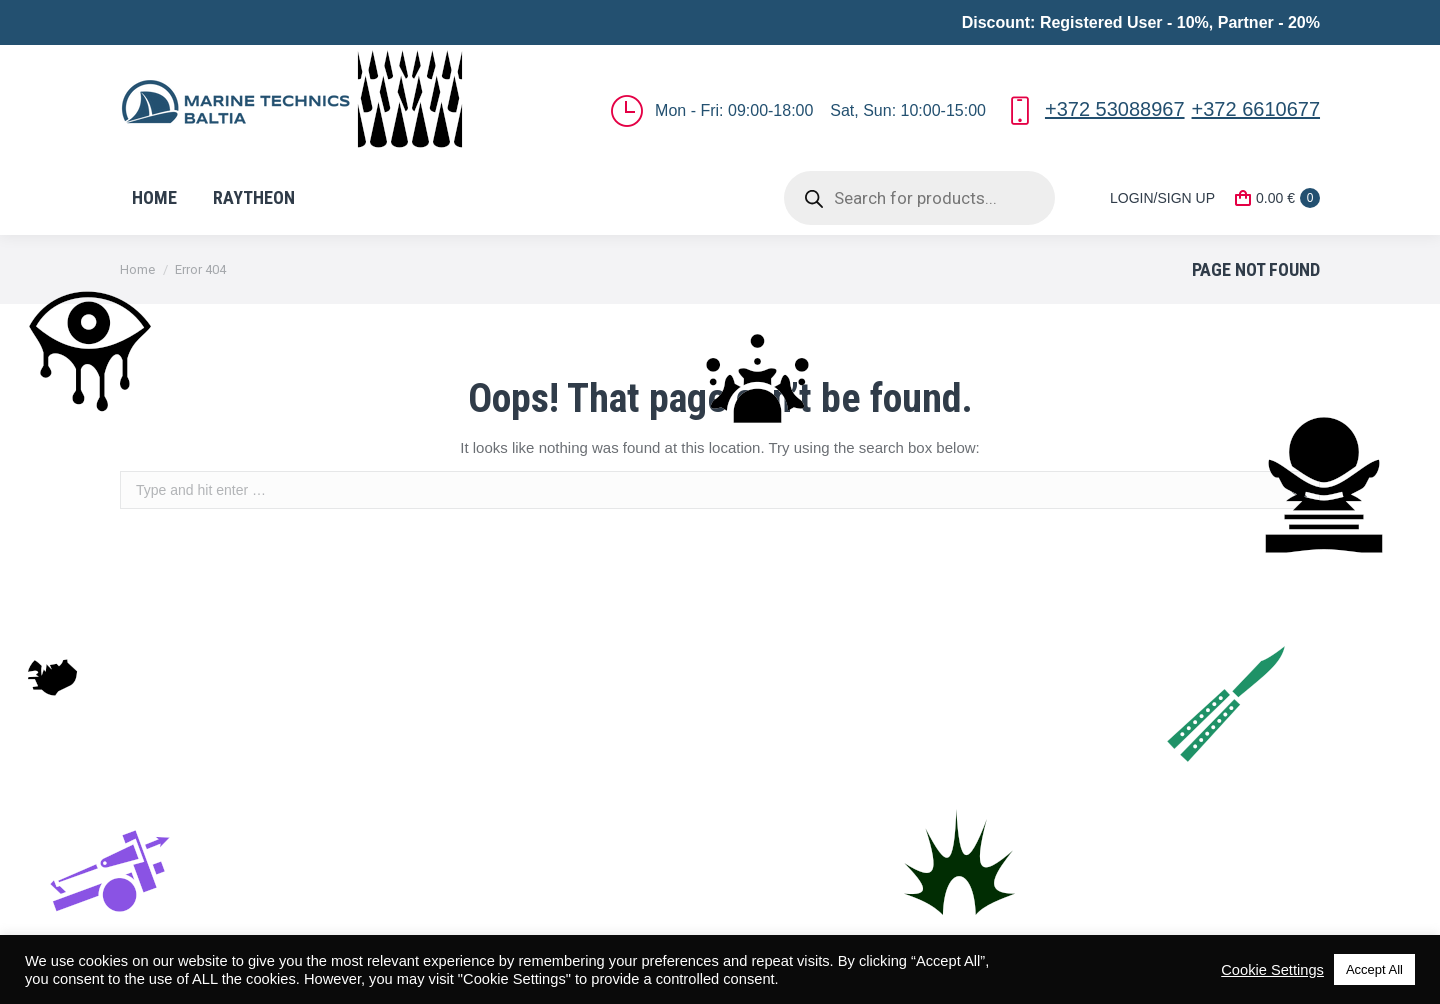  I want to click on indicates a horror or gore content warning, so click(90, 351).